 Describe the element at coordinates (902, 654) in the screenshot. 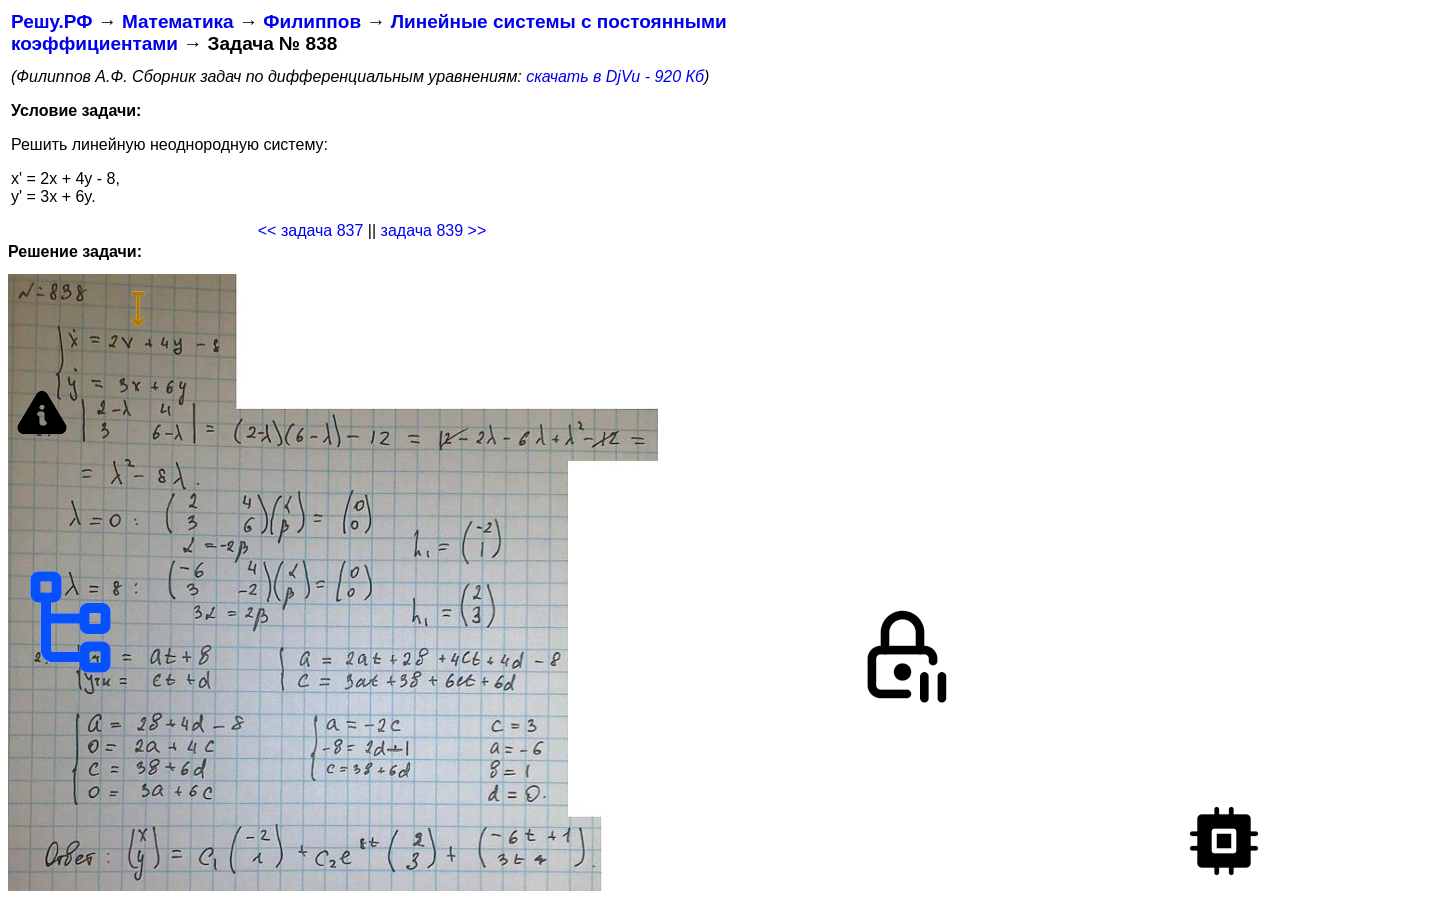

I see `pause secure session or locked process` at that location.